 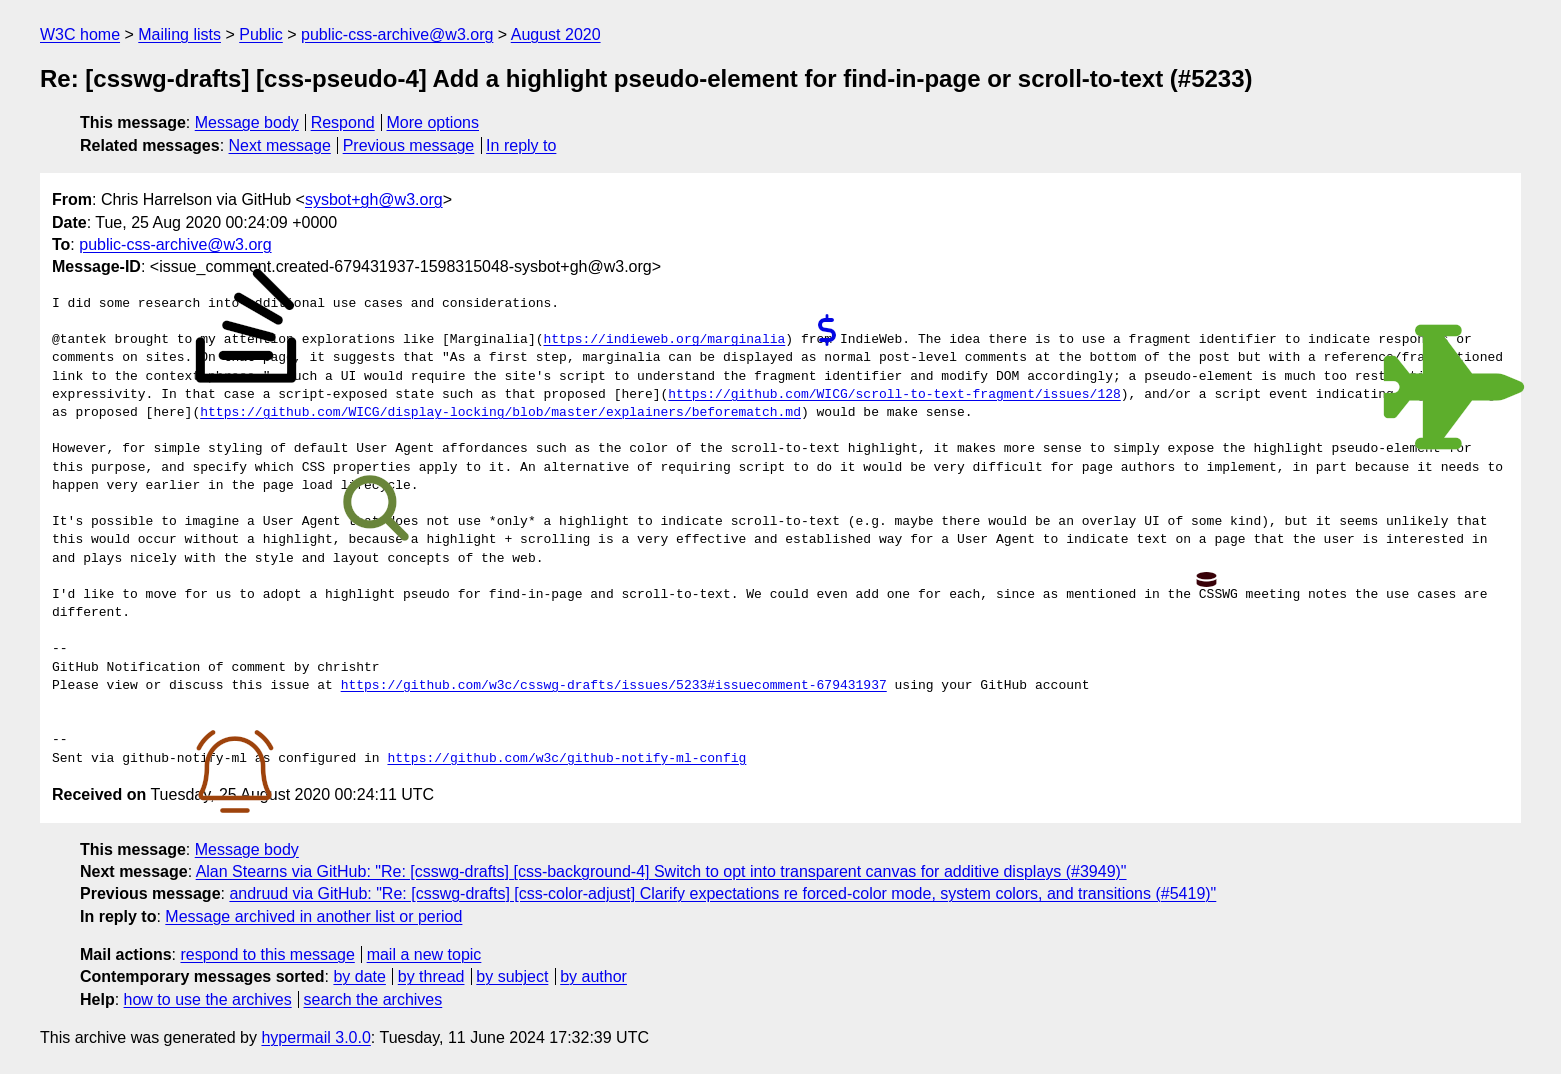 I want to click on new notification alert, so click(x=235, y=773).